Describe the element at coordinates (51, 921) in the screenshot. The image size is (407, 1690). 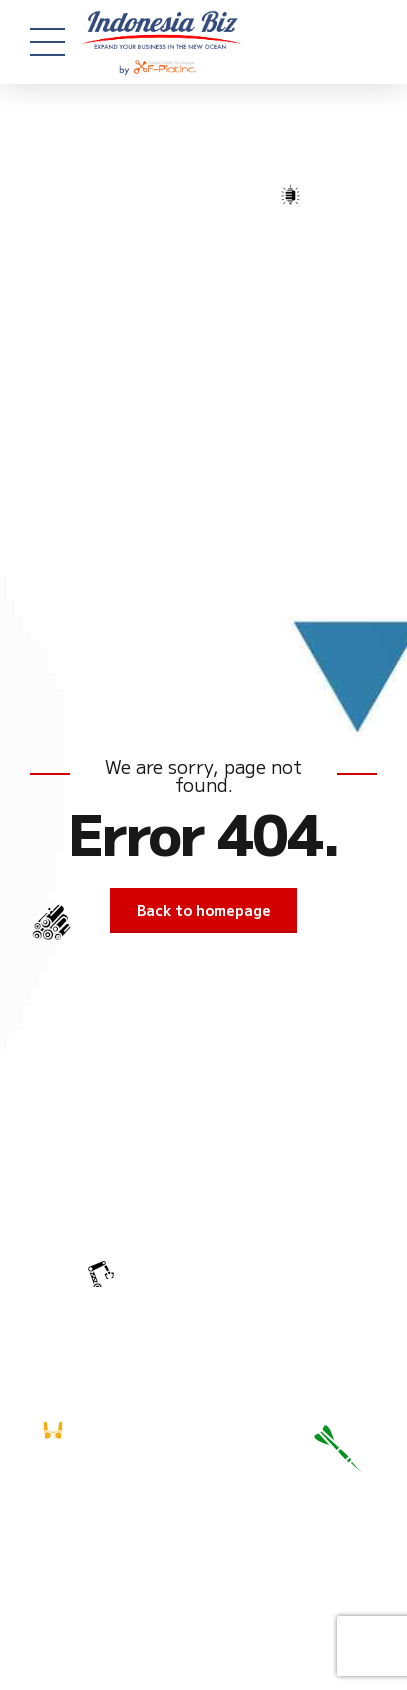
I see `wood resource inventory in a crafting game` at that location.